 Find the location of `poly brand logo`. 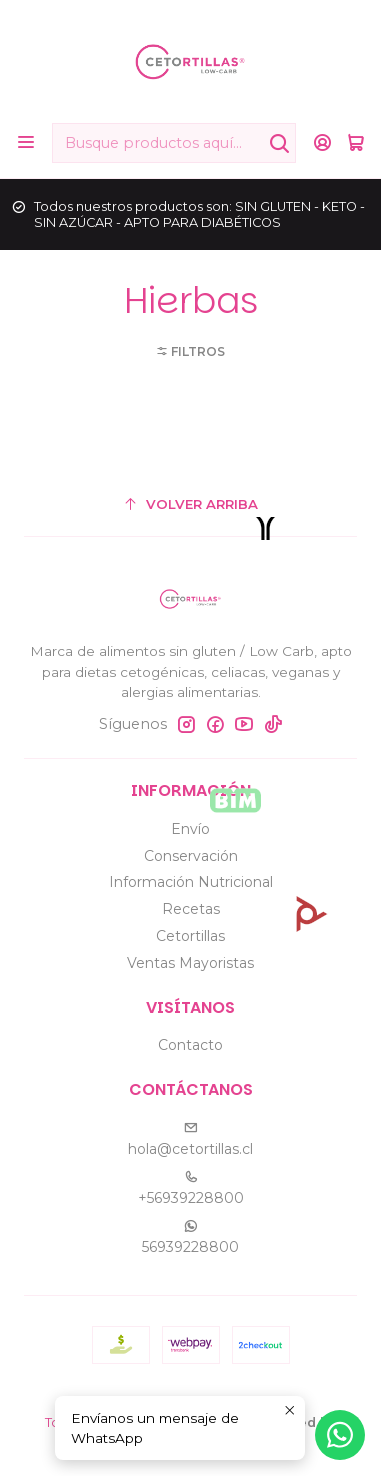

poly brand logo is located at coordinates (312, 914).